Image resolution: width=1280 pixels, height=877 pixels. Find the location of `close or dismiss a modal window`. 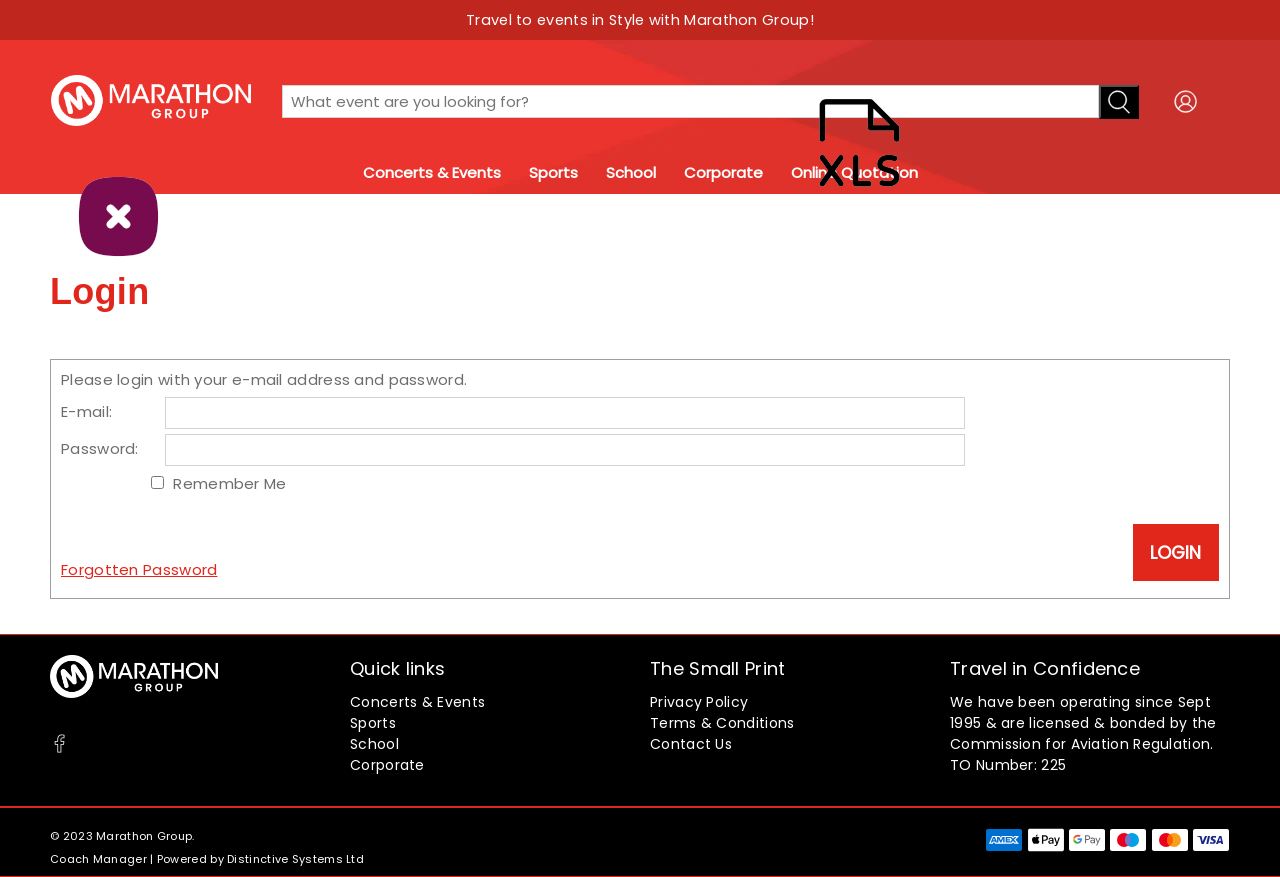

close or dismiss a modal window is located at coordinates (118, 216).